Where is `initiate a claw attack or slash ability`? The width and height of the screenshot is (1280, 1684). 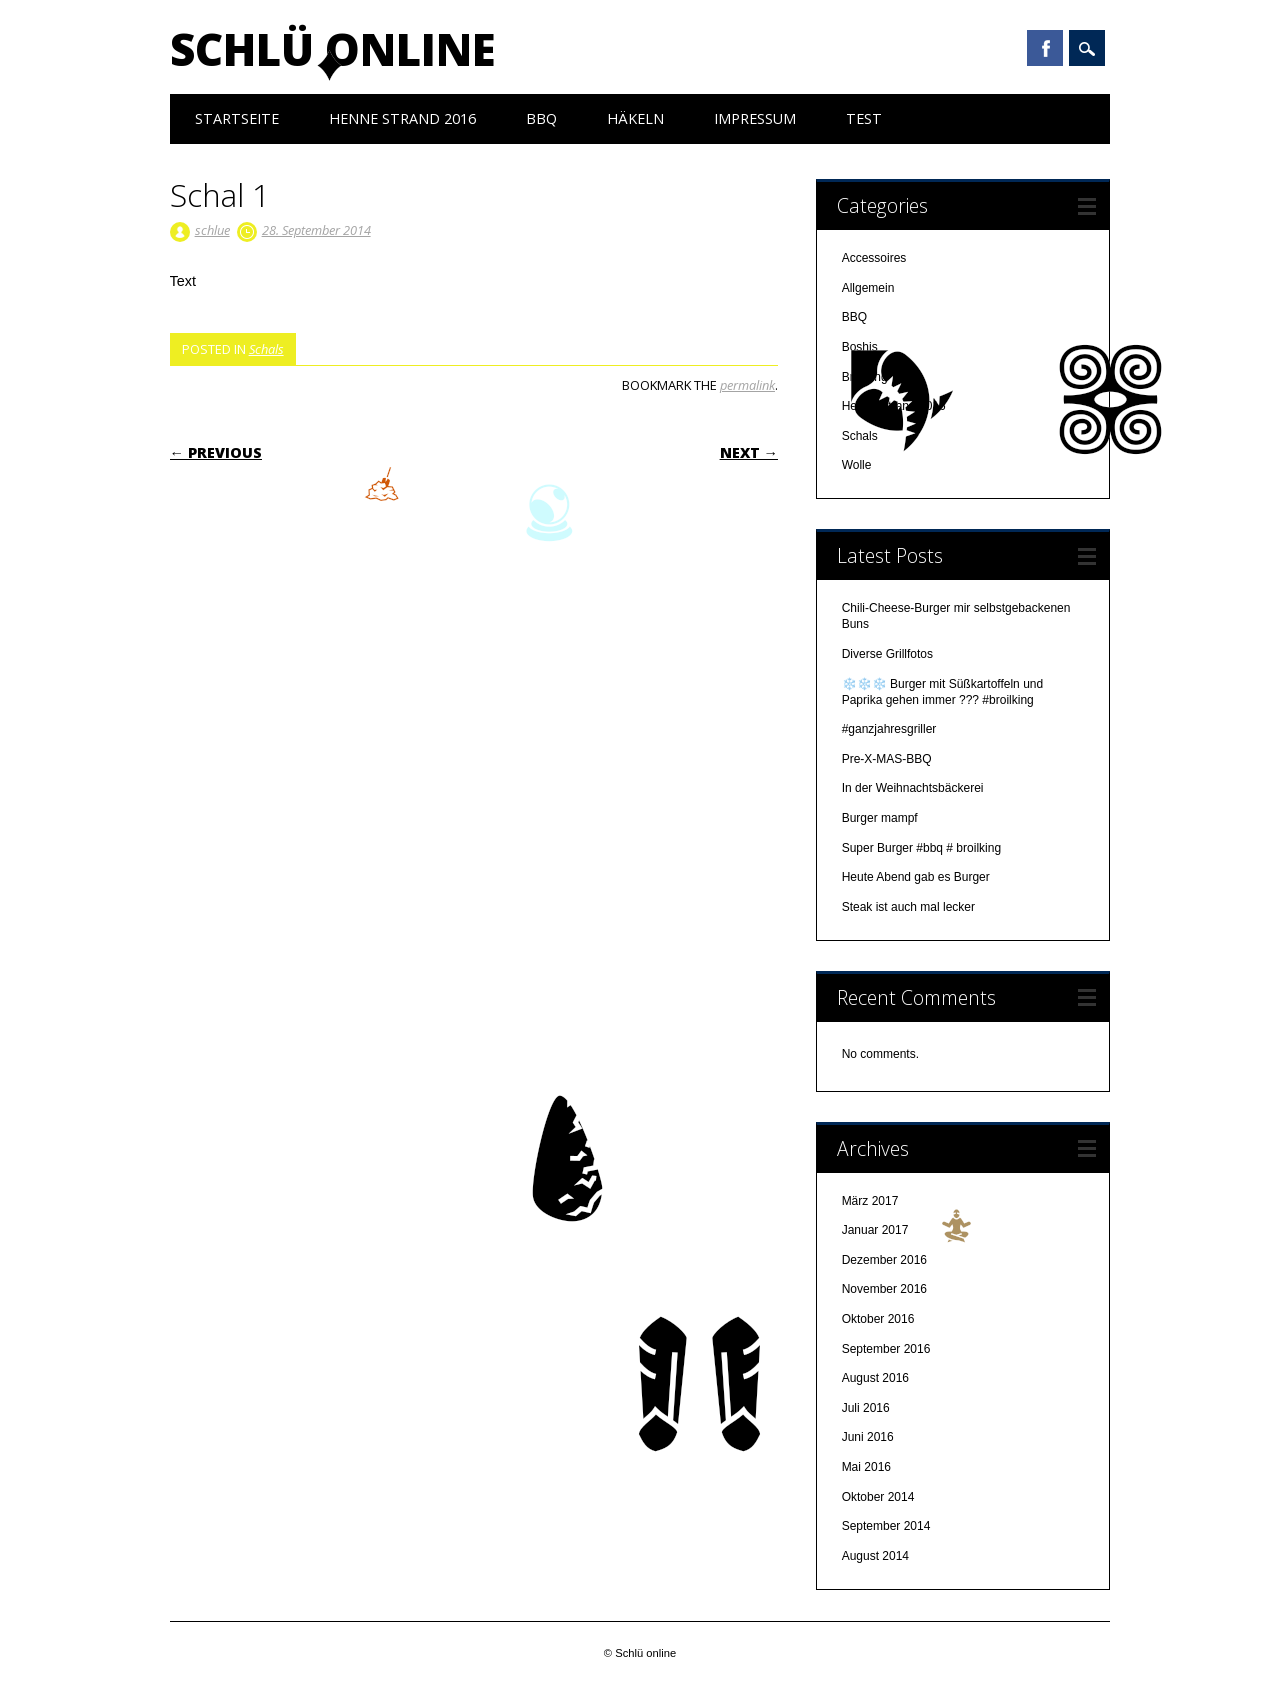 initiate a claw attack or slash ability is located at coordinates (902, 401).